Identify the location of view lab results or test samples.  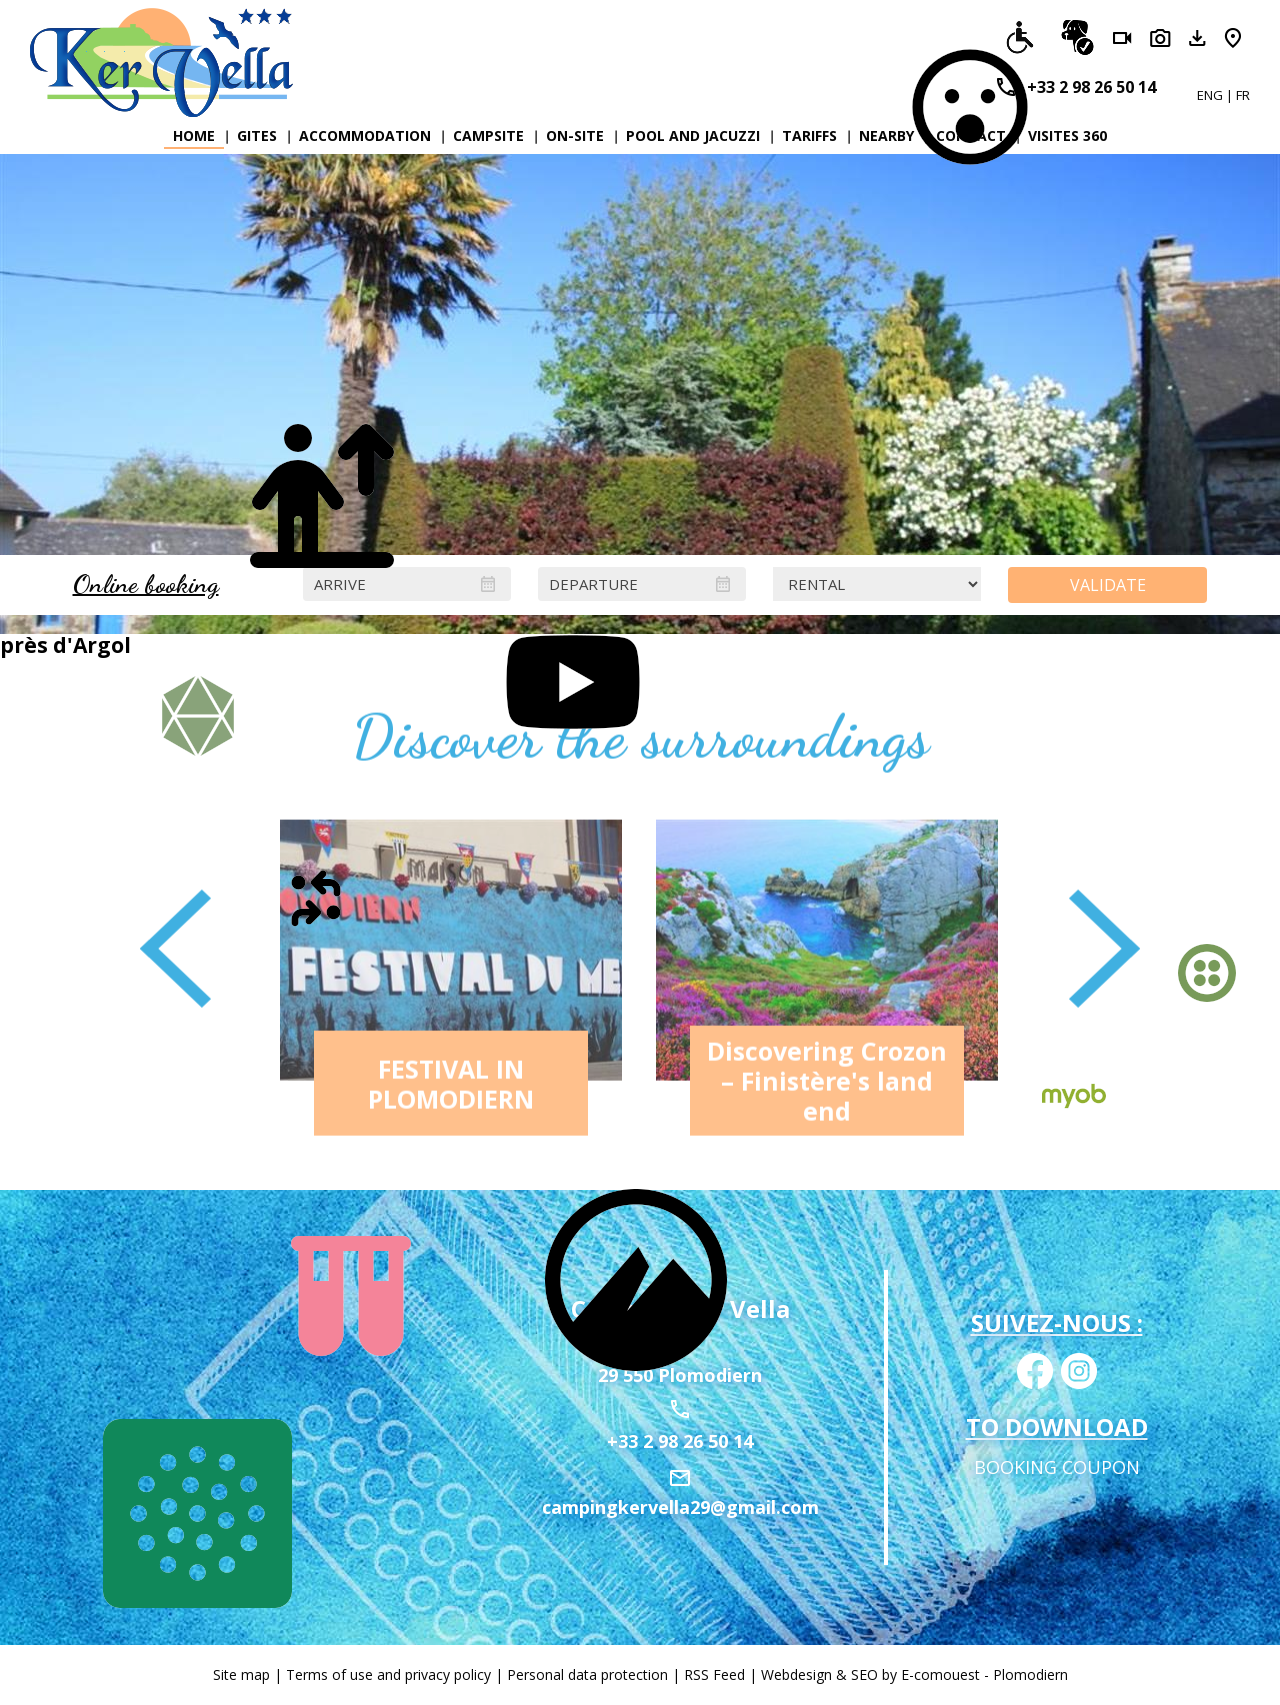
(351, 1296).